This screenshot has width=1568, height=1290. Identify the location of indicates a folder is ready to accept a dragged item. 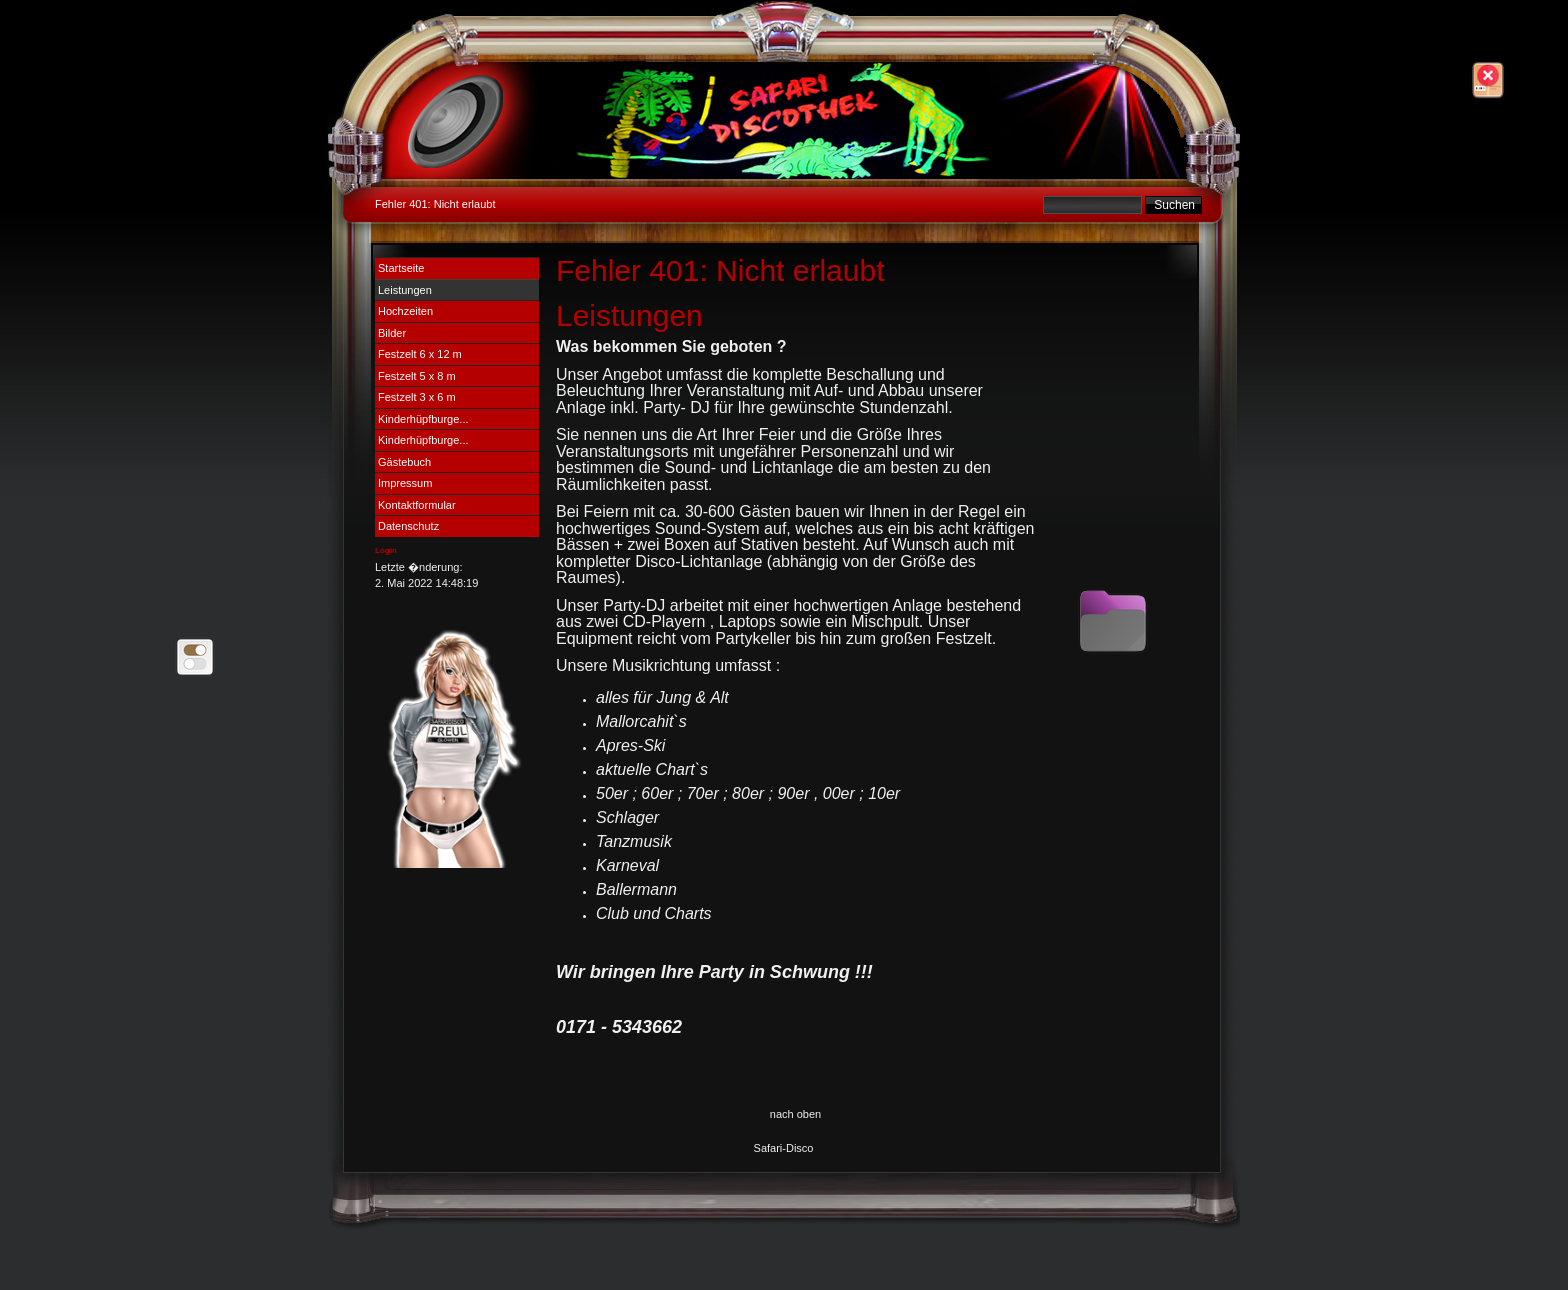
(1113, 621).